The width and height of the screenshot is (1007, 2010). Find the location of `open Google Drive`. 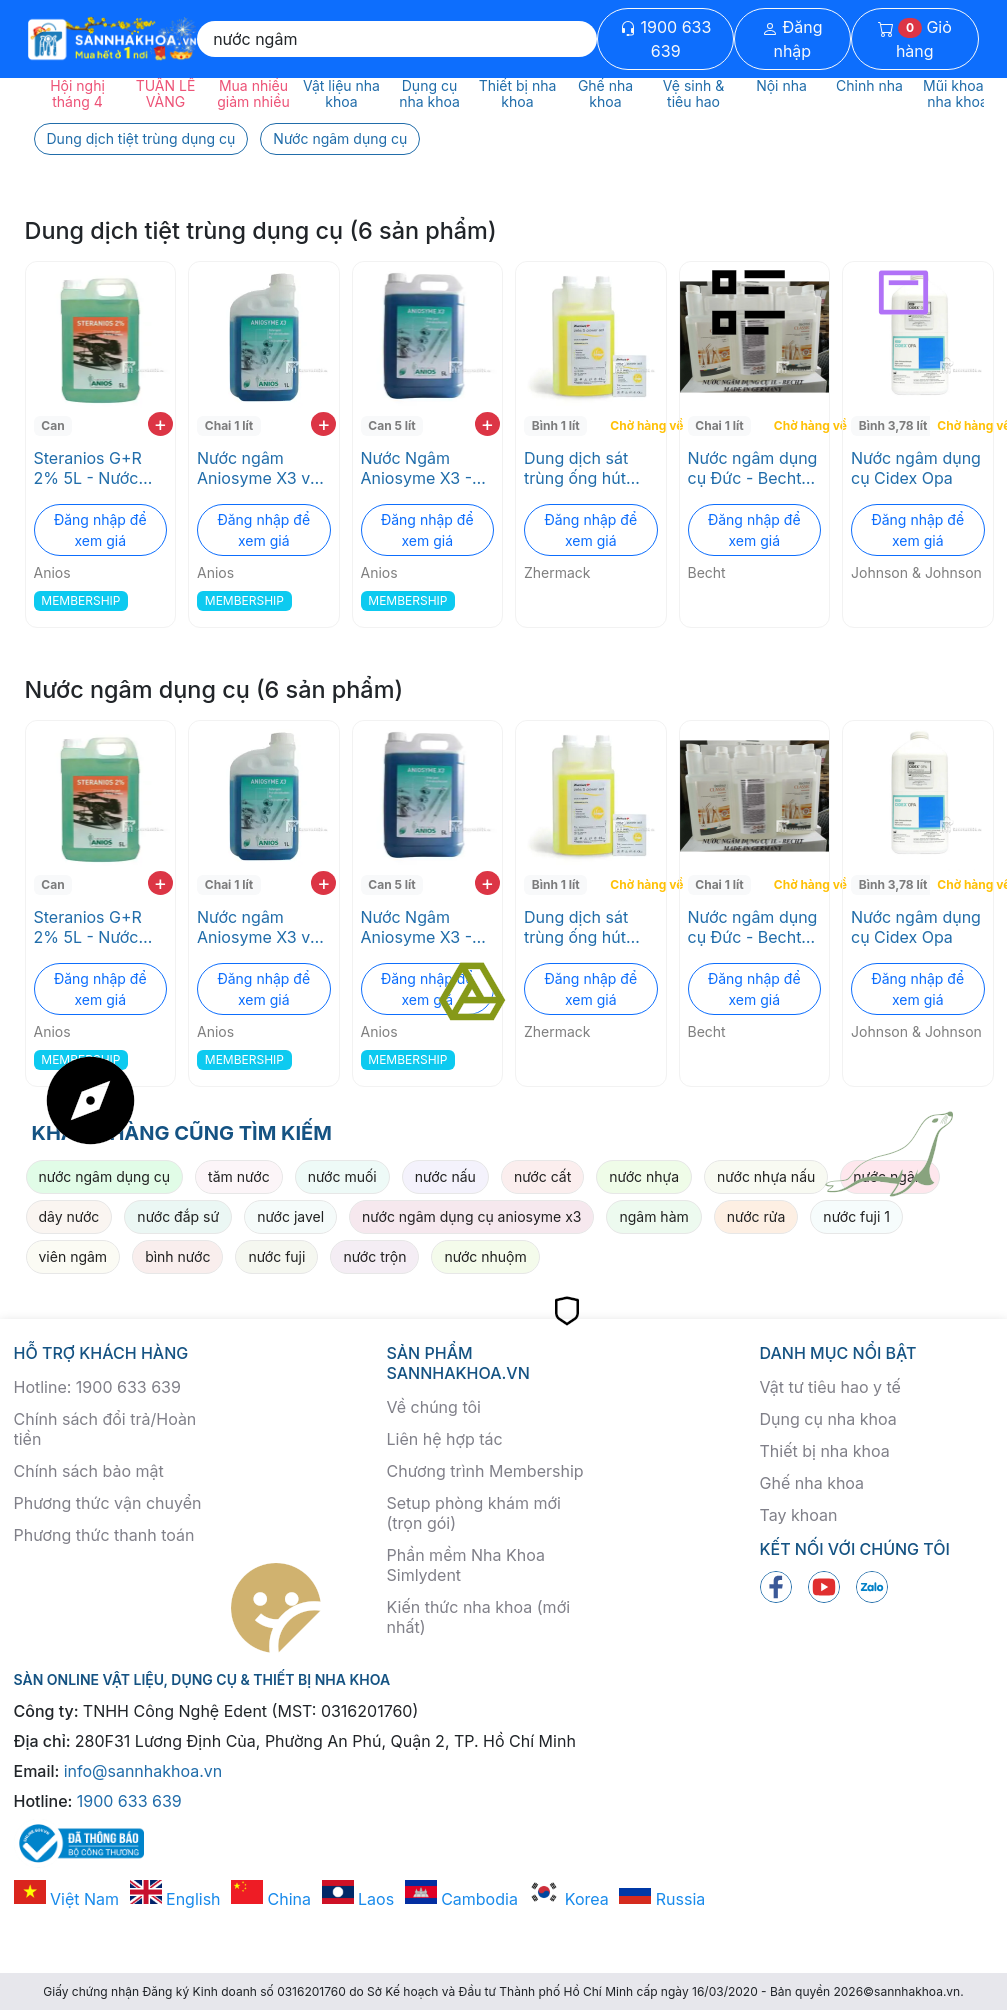

open Google Drive is located at coordinates (472, 992).